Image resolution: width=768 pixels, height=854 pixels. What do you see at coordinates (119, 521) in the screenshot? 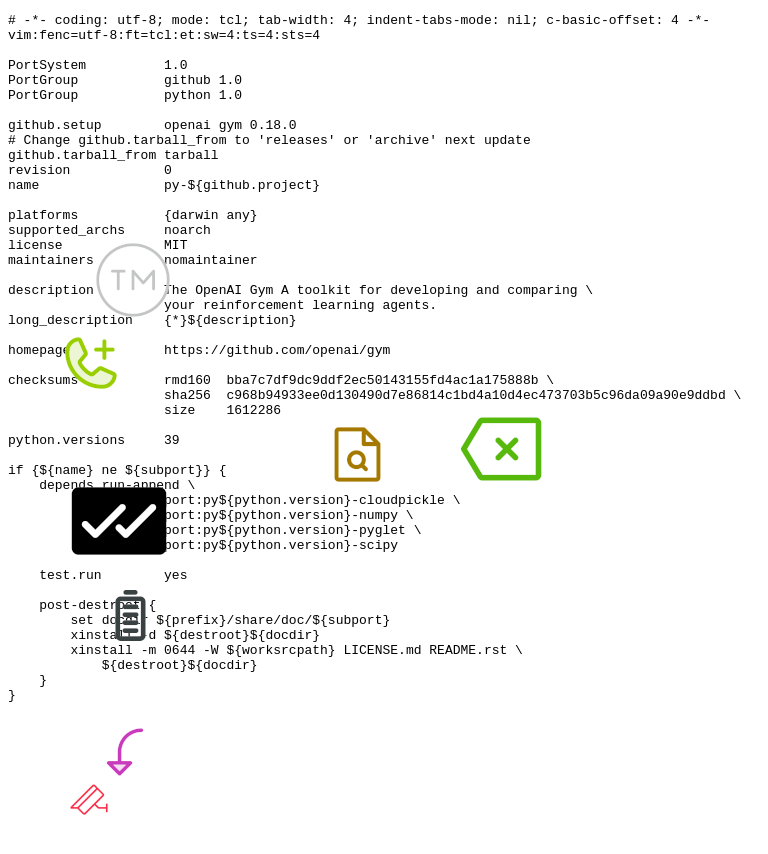
I see `indicates multiple items selected or completed` at bounding box center [119, 521].